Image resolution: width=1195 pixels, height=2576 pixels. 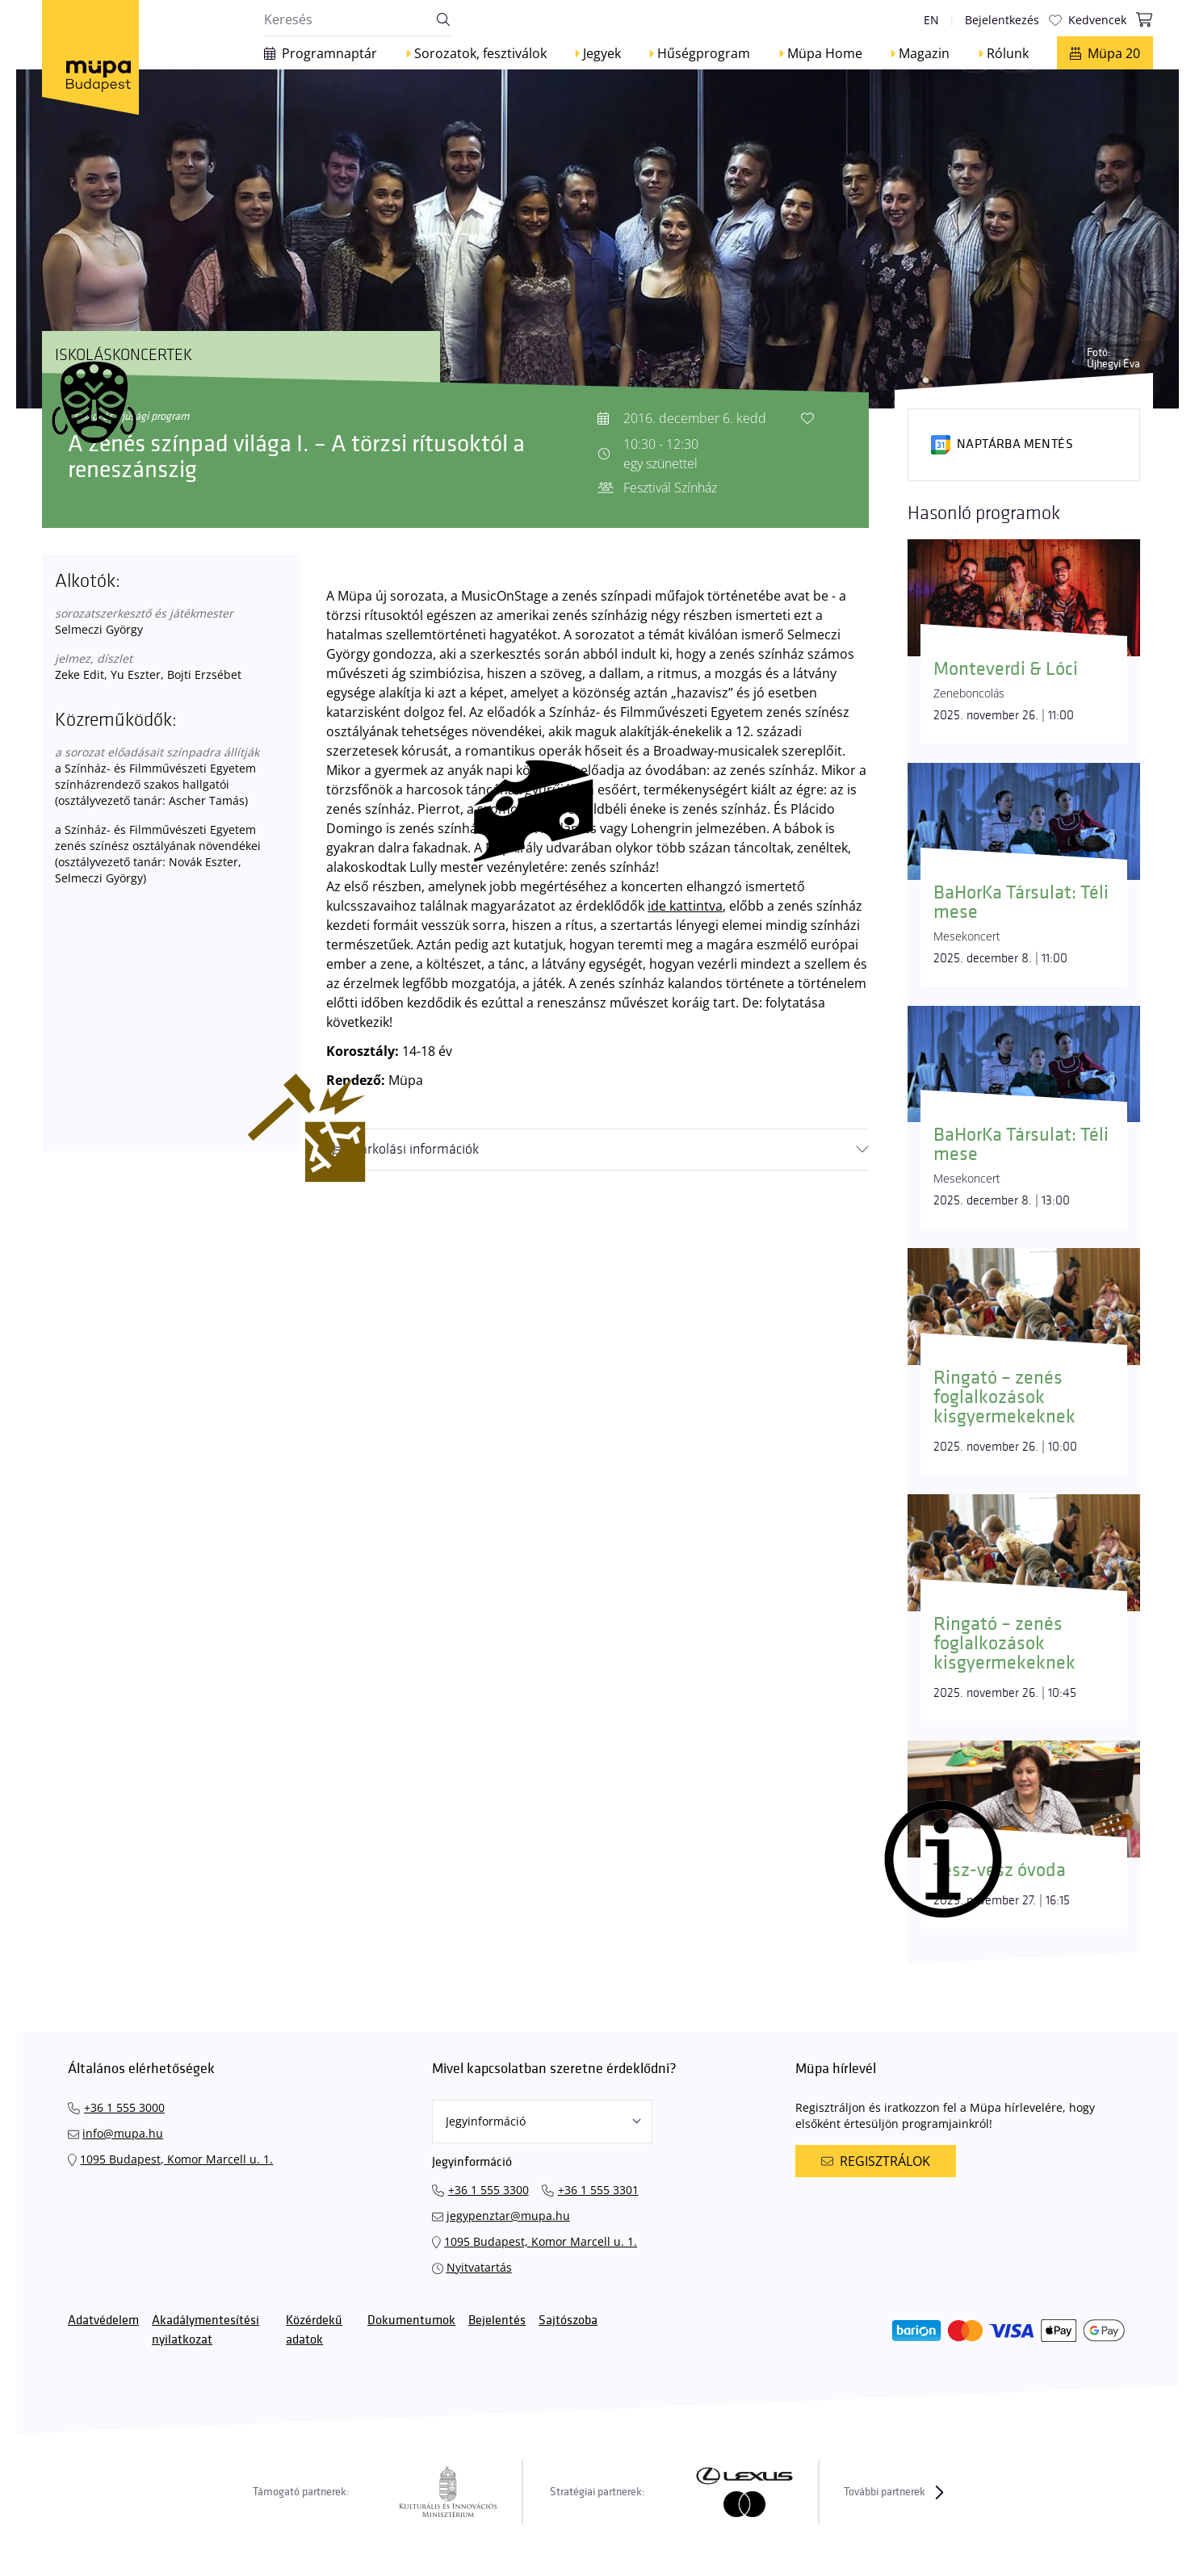 What do you see at coordinates (534, 814) in the screenshot?
I see `cheese or dairy food item in a game inventory` at bounding box center [534, 814].